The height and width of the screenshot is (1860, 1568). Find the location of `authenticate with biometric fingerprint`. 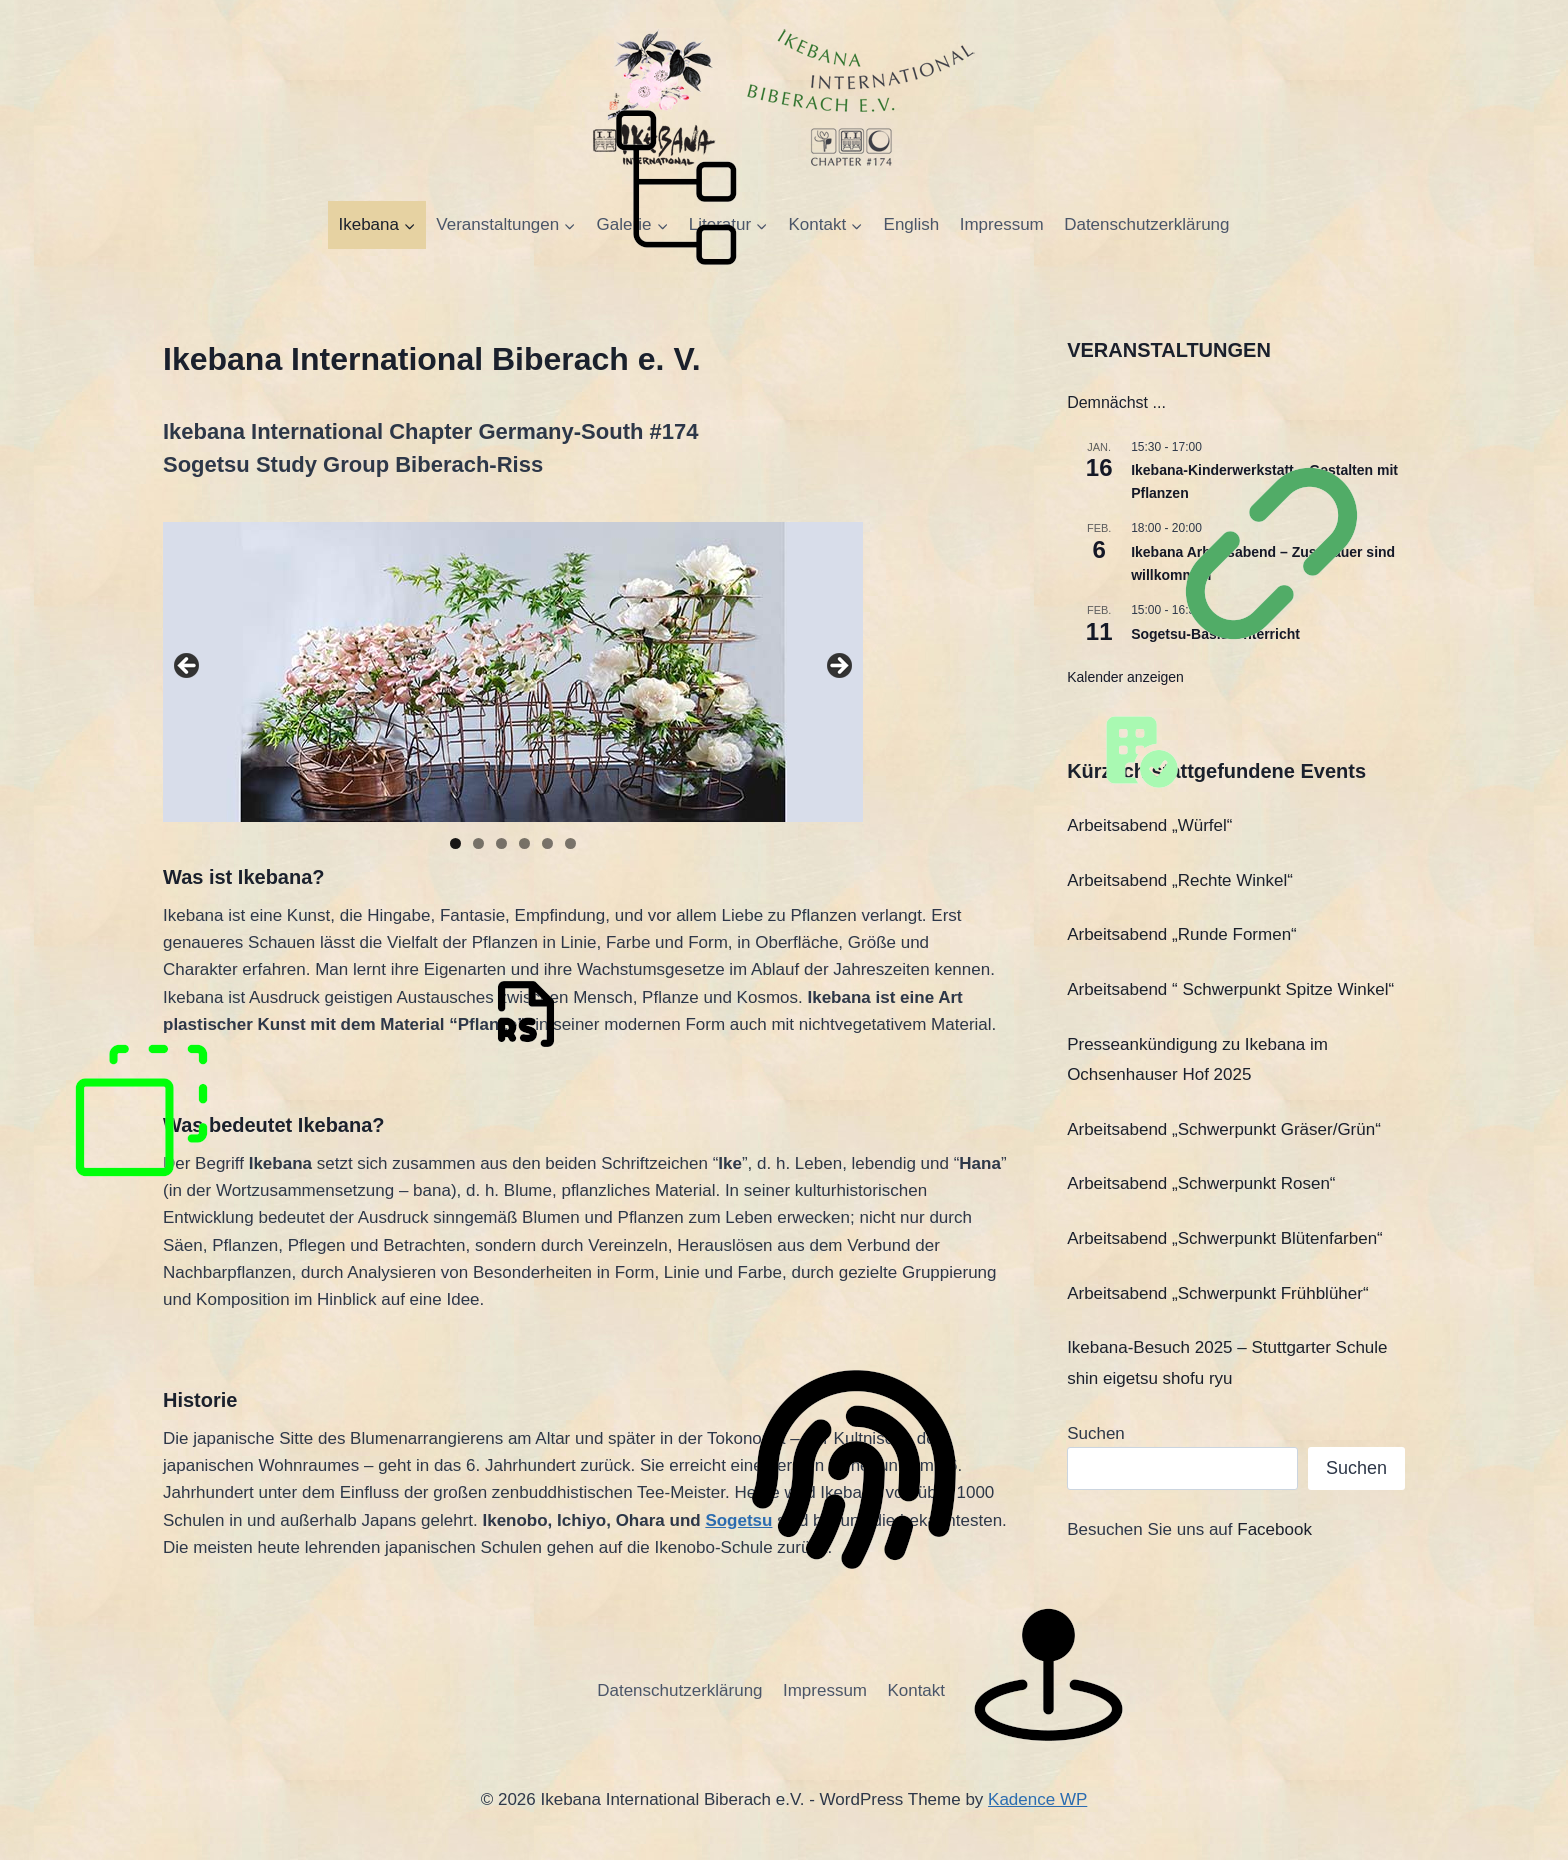

authenticate with biometric fingerprint is located at coordinates (856, 1469).